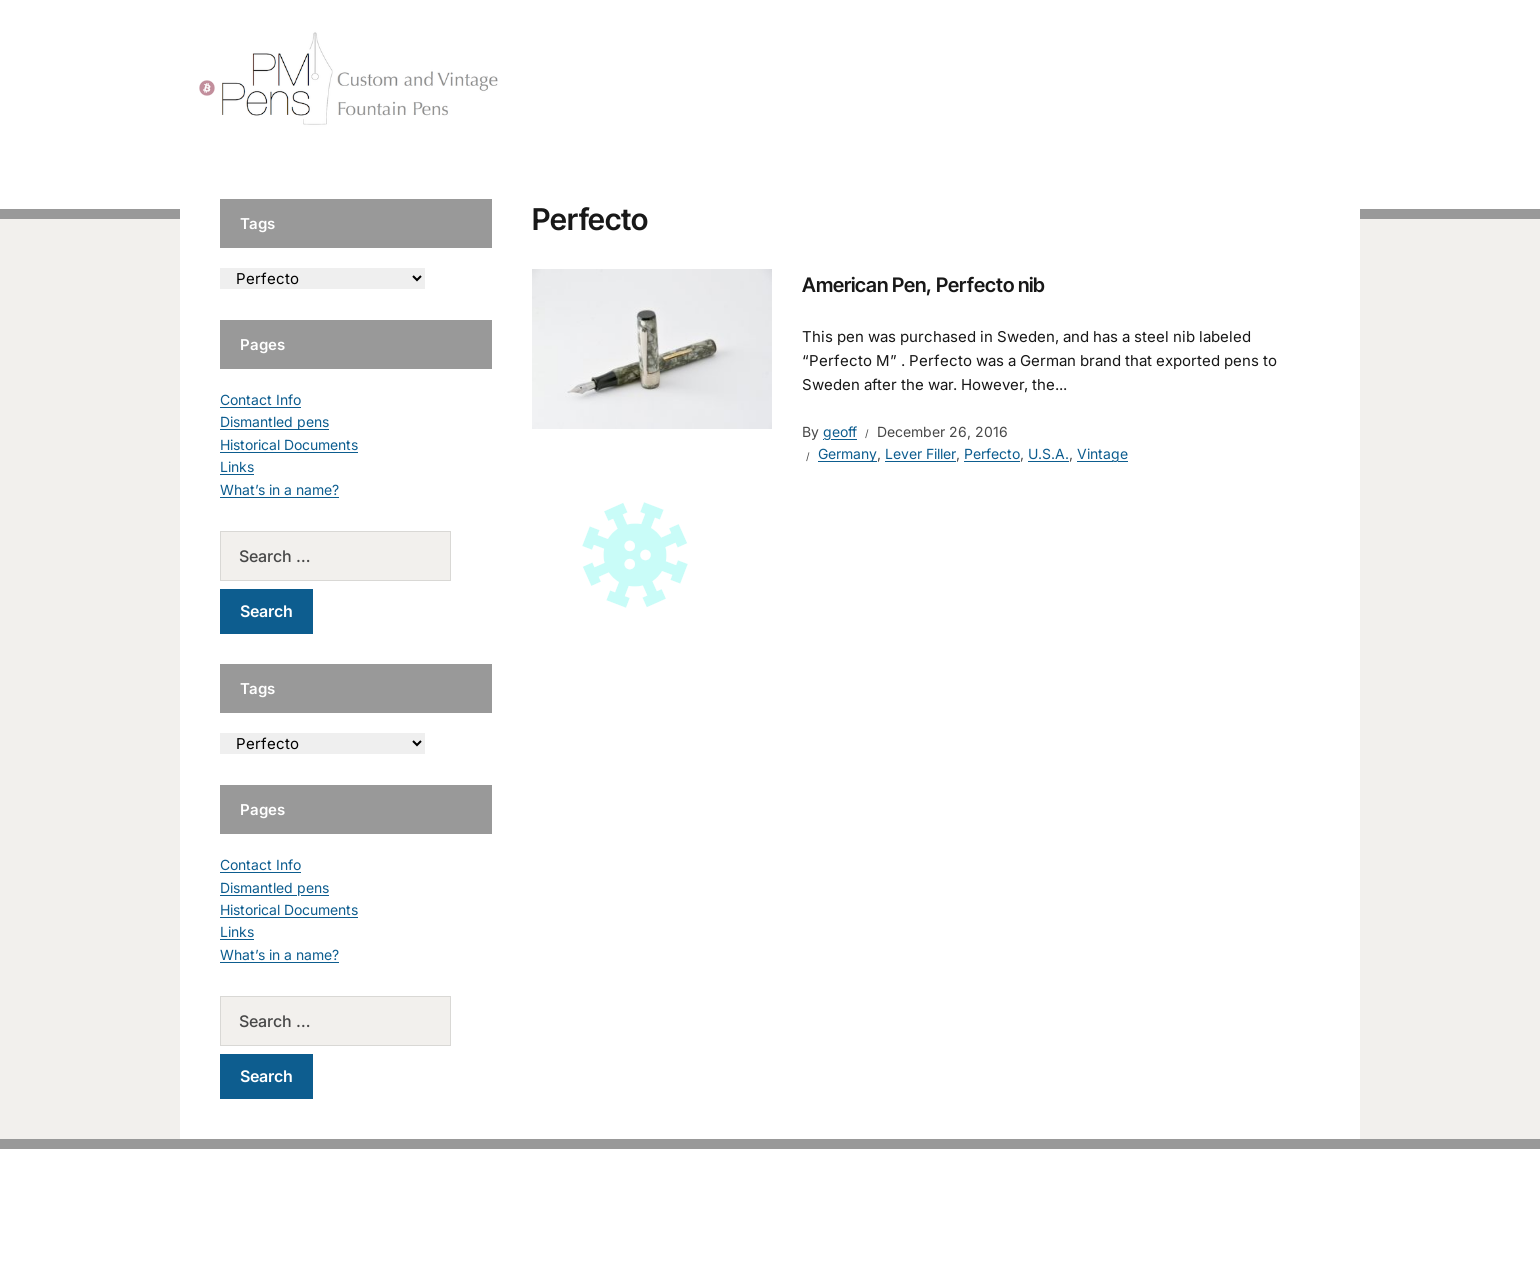 The height and width of the screenshot is (1278, 1540). Describe the element at coordinates (635, 555) in the screenshot. I see `indicates virus or malware detected` at that location.